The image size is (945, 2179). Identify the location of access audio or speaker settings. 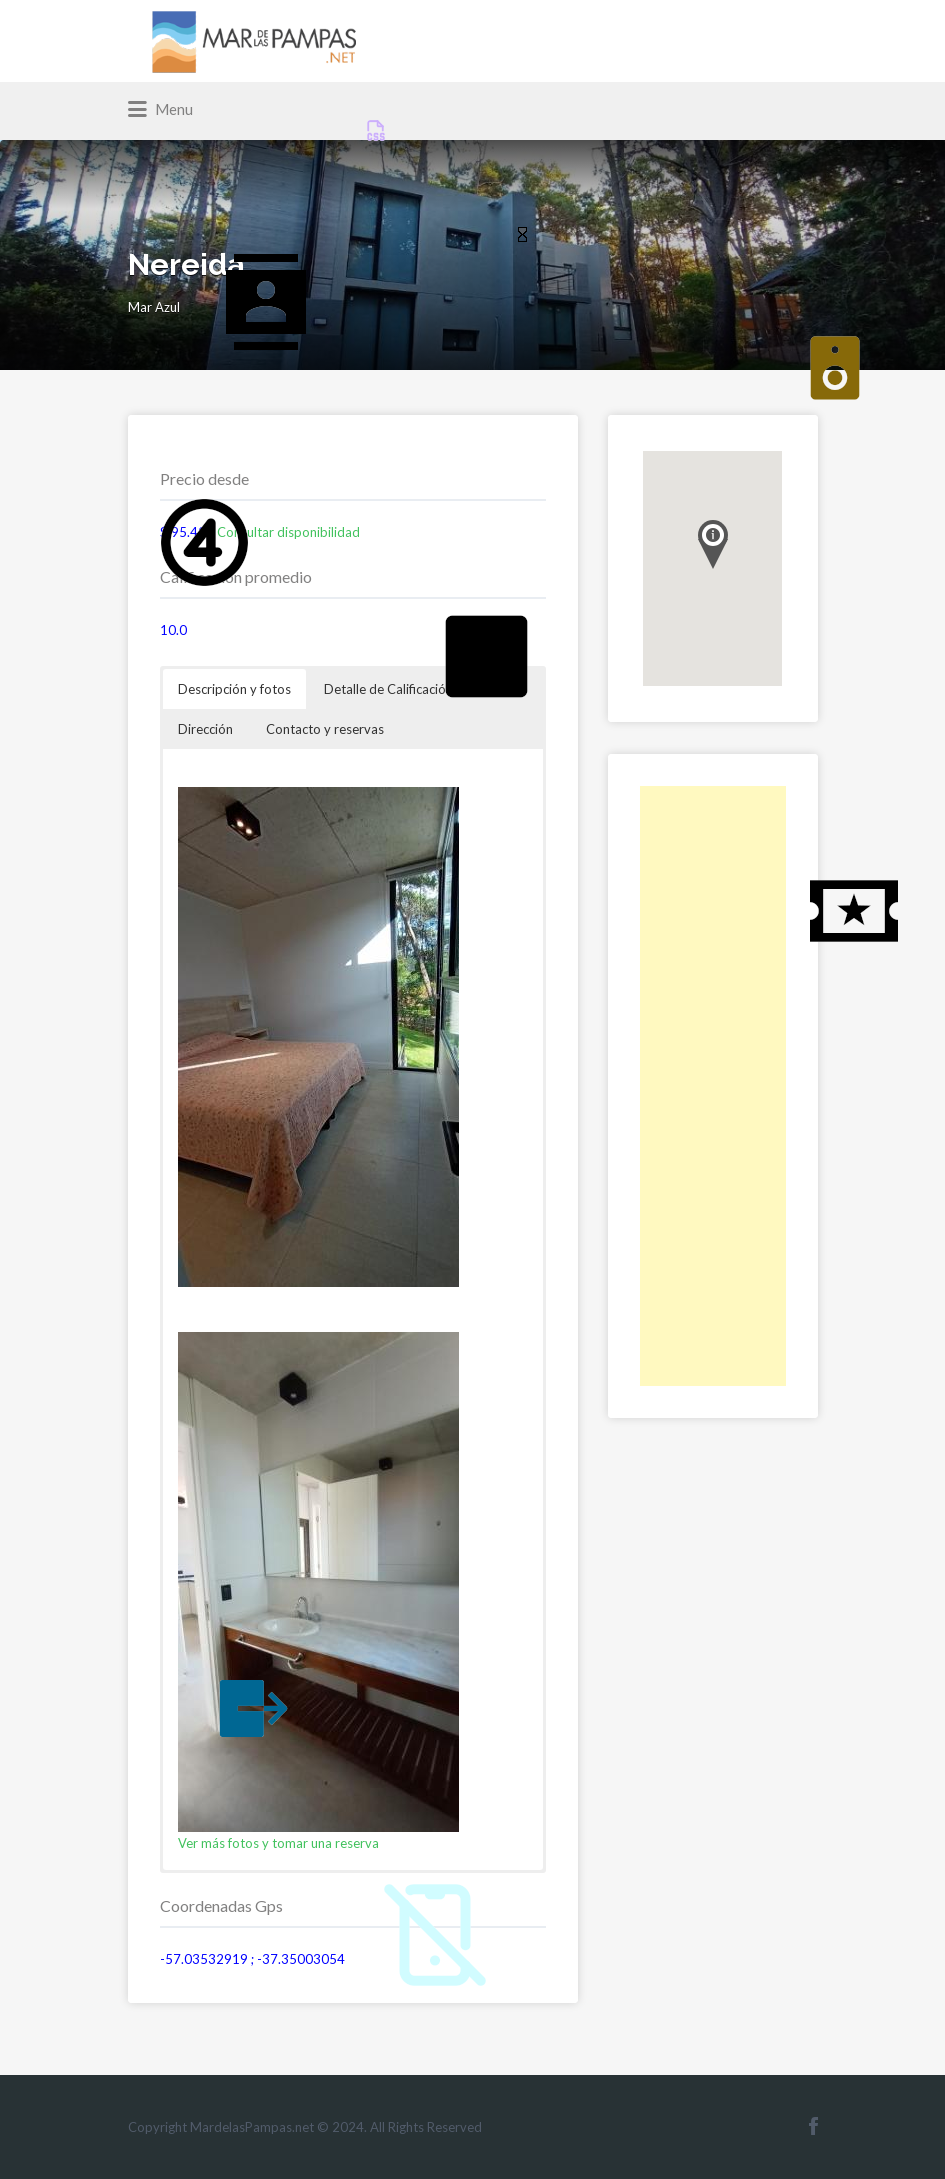
(835, 368).